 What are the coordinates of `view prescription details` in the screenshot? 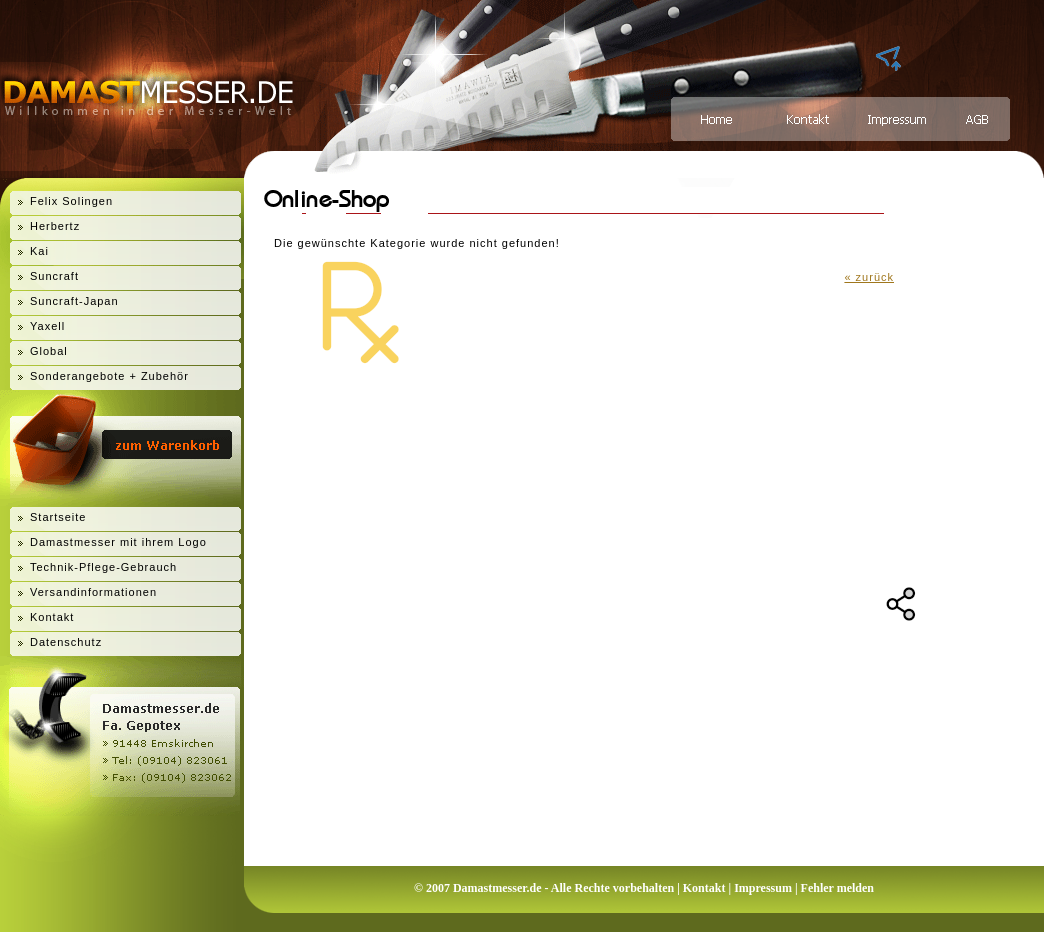 It's located at (356, 312).